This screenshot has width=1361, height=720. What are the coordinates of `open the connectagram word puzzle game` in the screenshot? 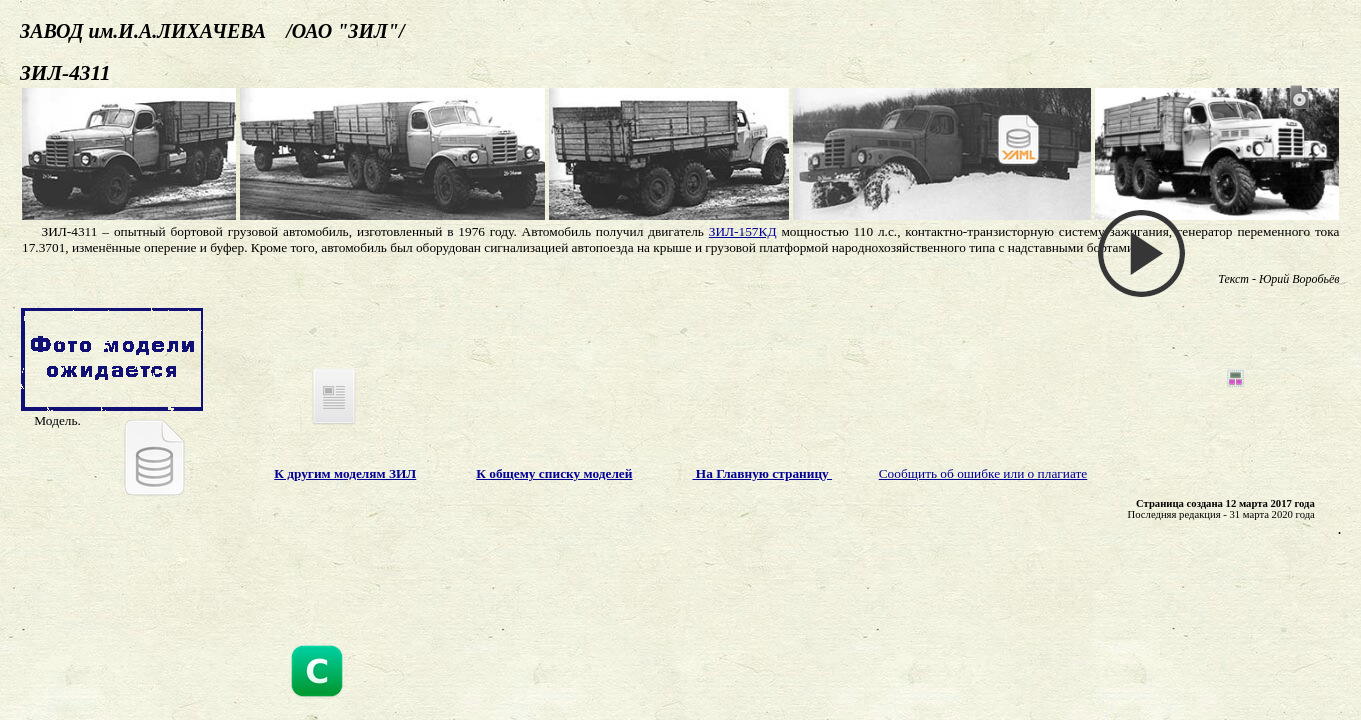 It's located at (317, 671).